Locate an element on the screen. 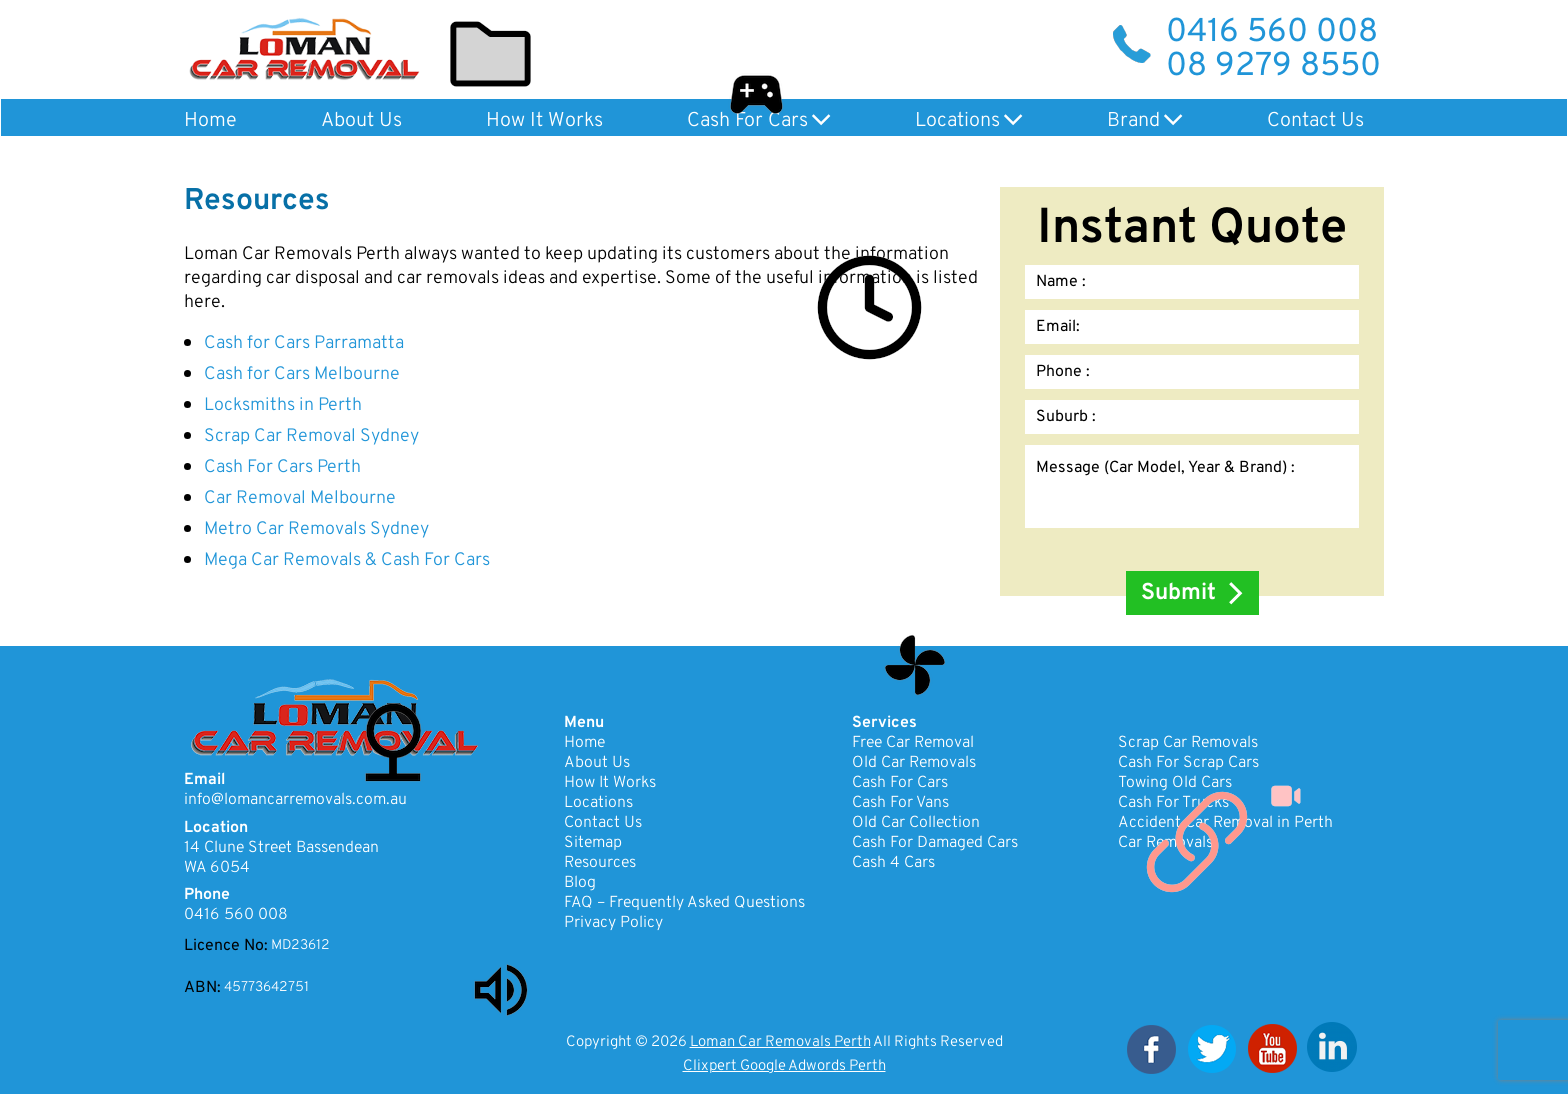  access files and documents is located at coordinates (490, 52).